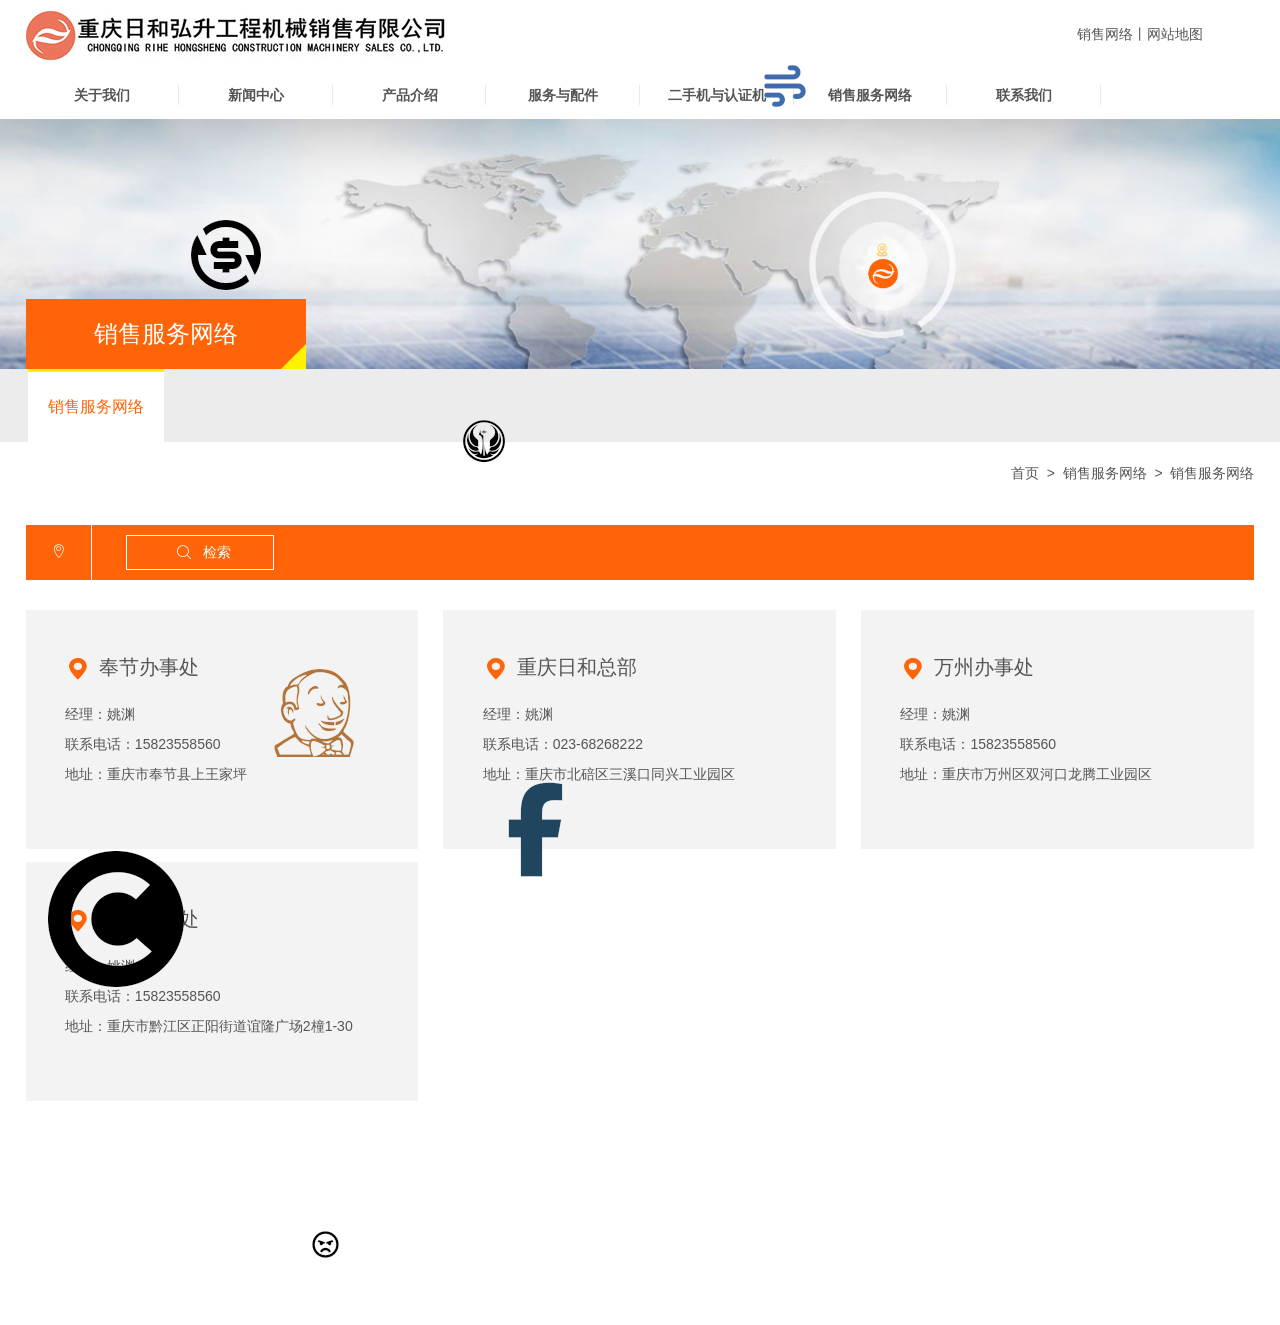  What do you see at coordinates (226, 255) in the screenshot?
I see `currency exchange or conversion` at bounding box center [226, 255].